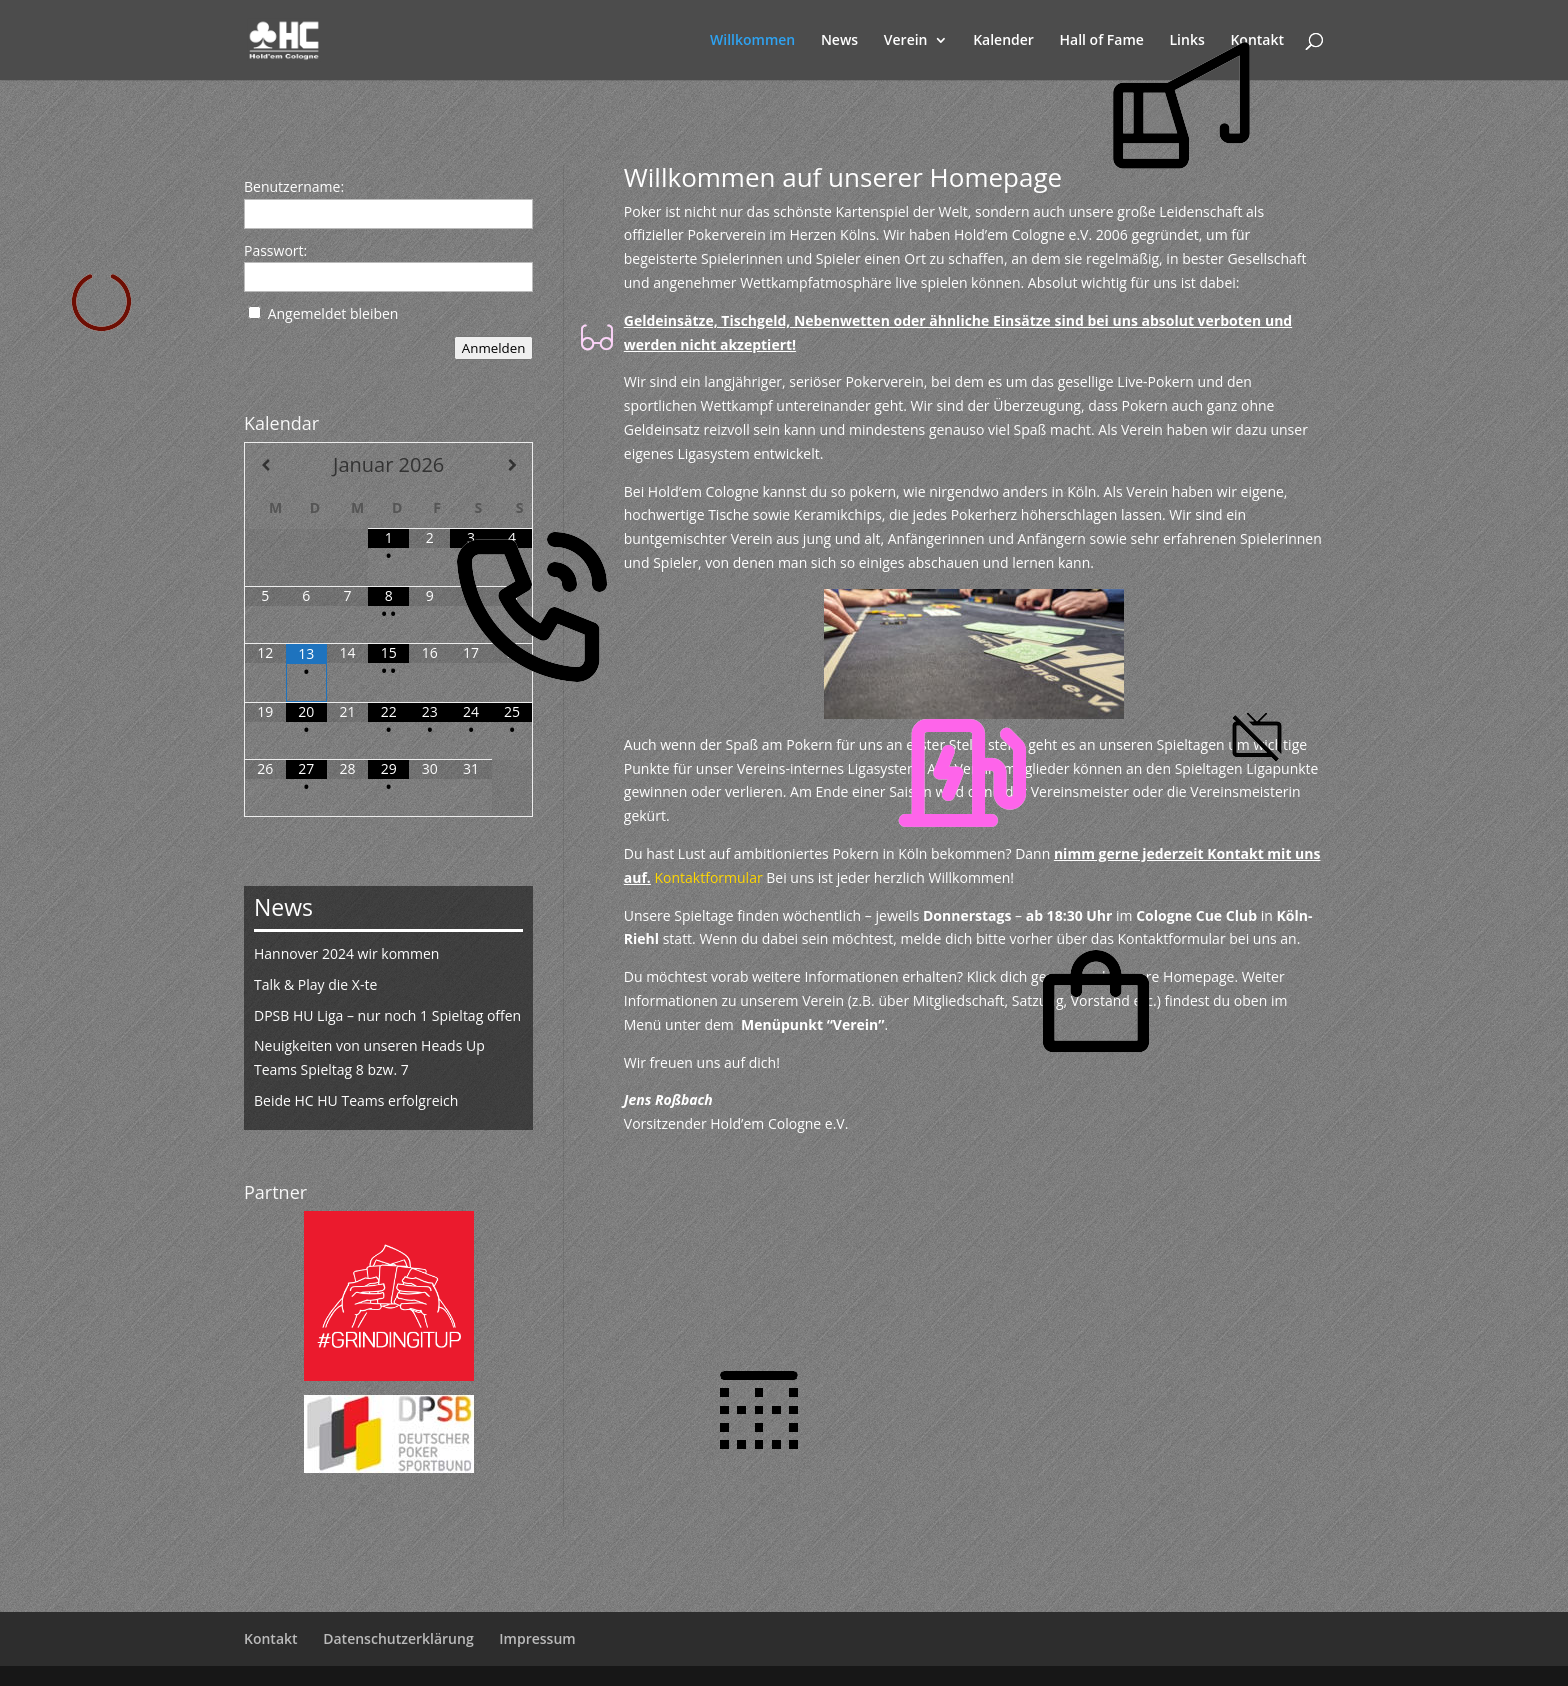 The height and width of the screenshot is (1686, 1568). Describe the element at coordinates (1184, 113) in the screenshot. I see `construction or building in progress` at that location.